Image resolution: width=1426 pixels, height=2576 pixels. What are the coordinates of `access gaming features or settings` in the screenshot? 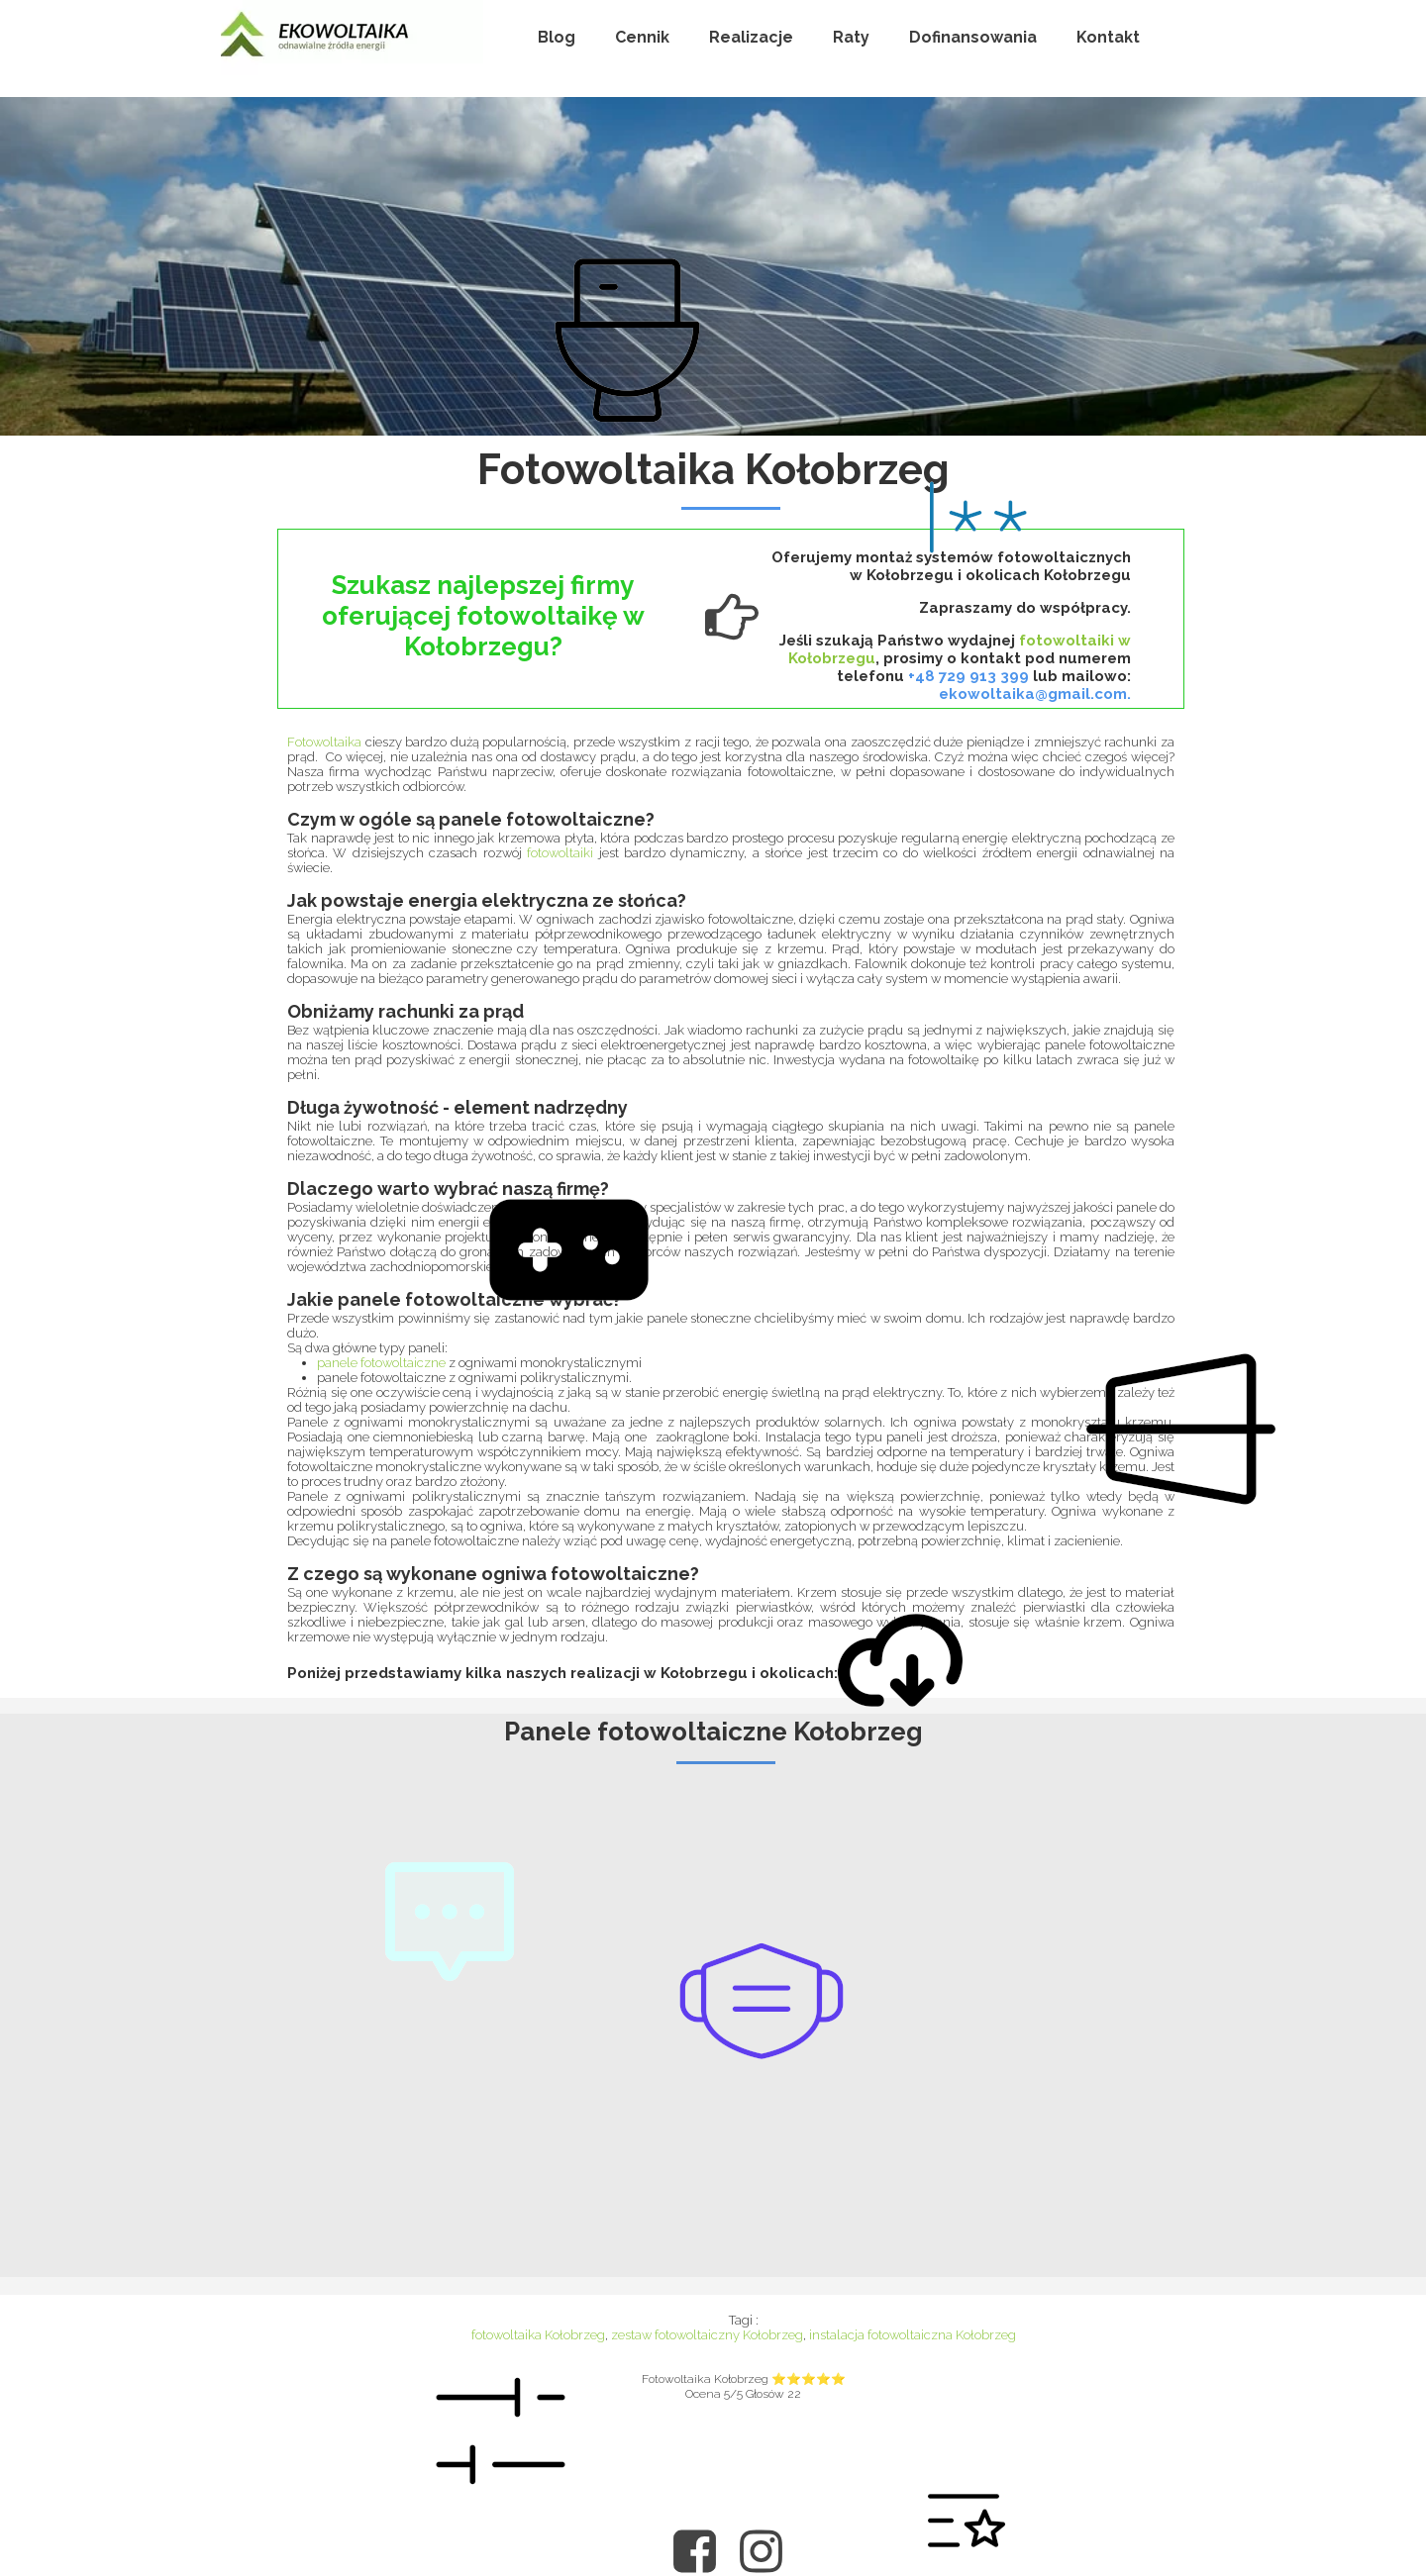 It's located at (568, 1249).